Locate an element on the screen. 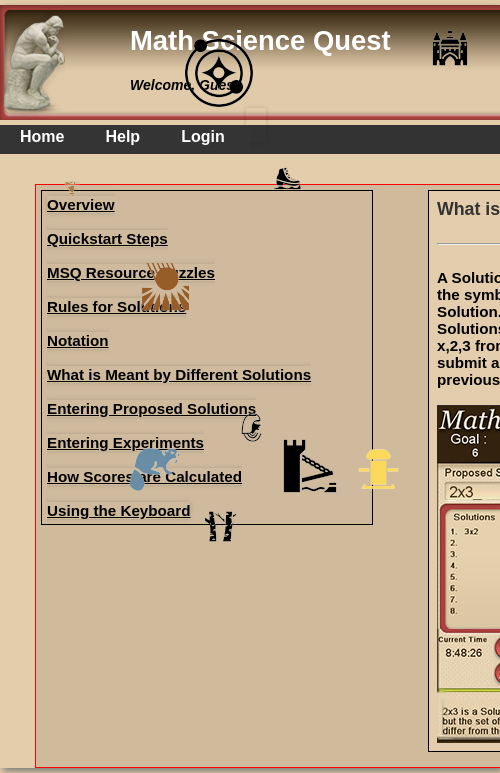 This screenshot has width=500, height=773. indicates a meteor impact event in gameplay is located at coordinates (165, 286).